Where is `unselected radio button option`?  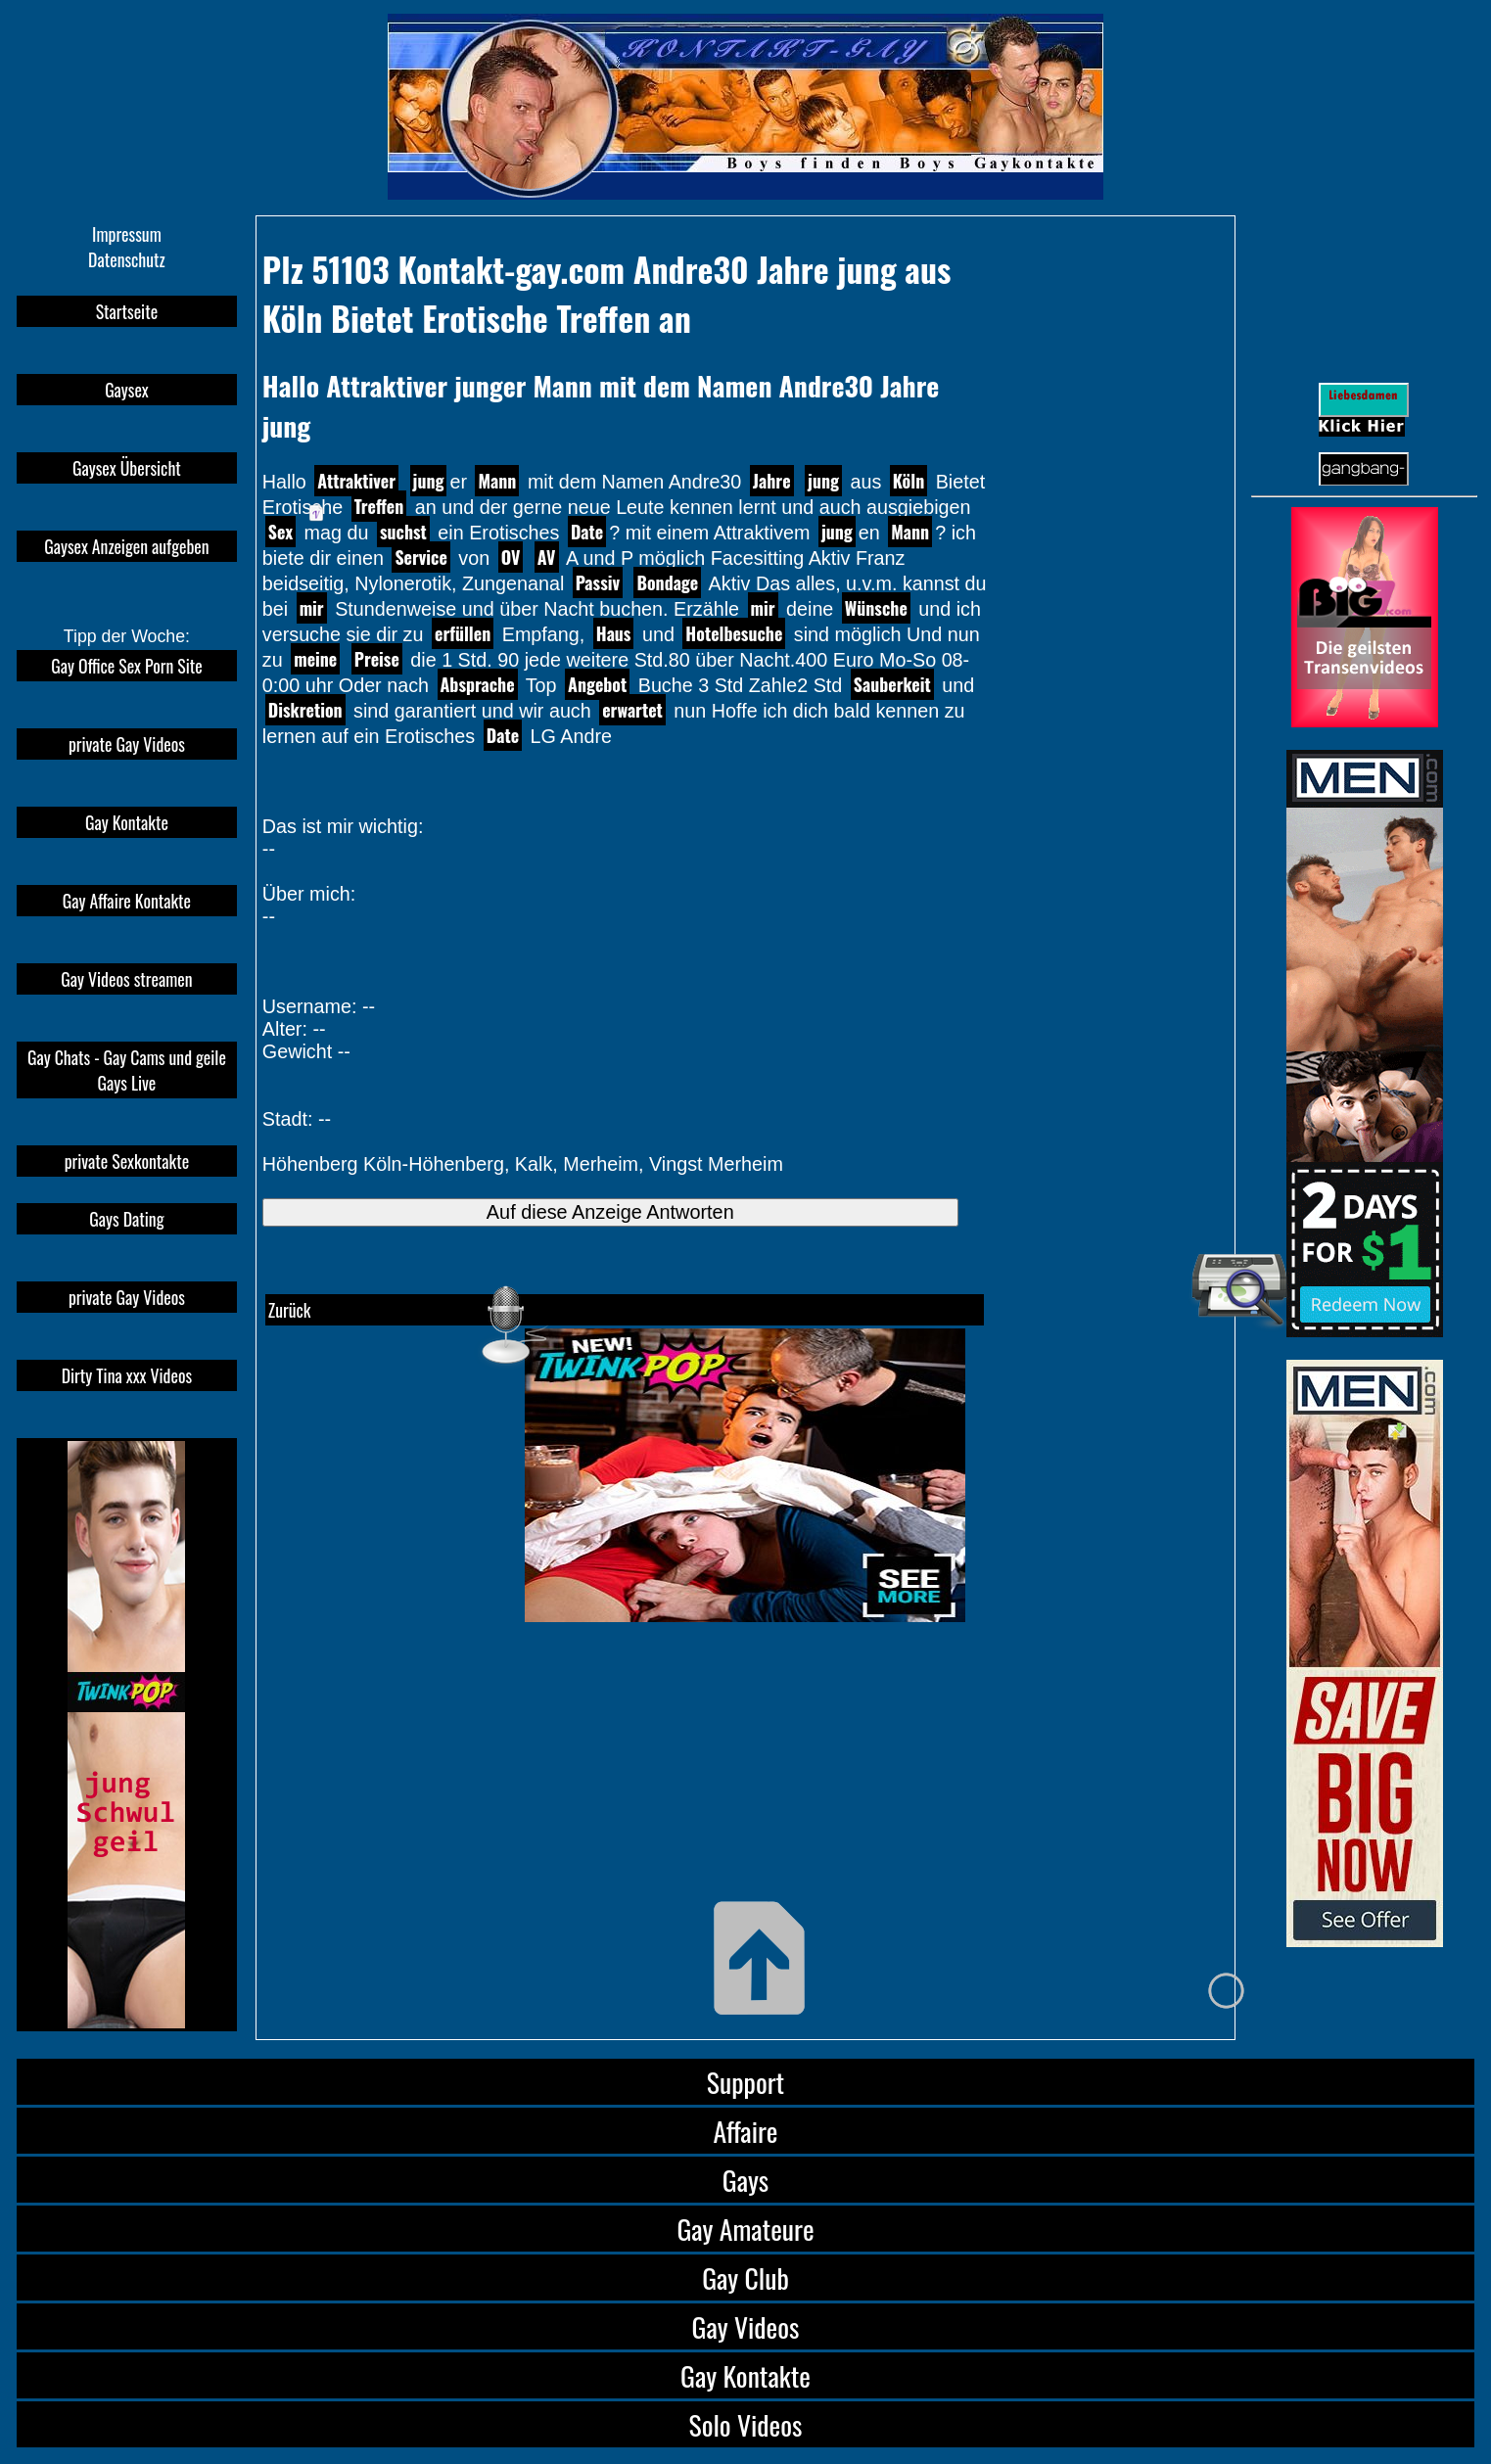 unselected radio button option is located at coordinates (1226, 1990).